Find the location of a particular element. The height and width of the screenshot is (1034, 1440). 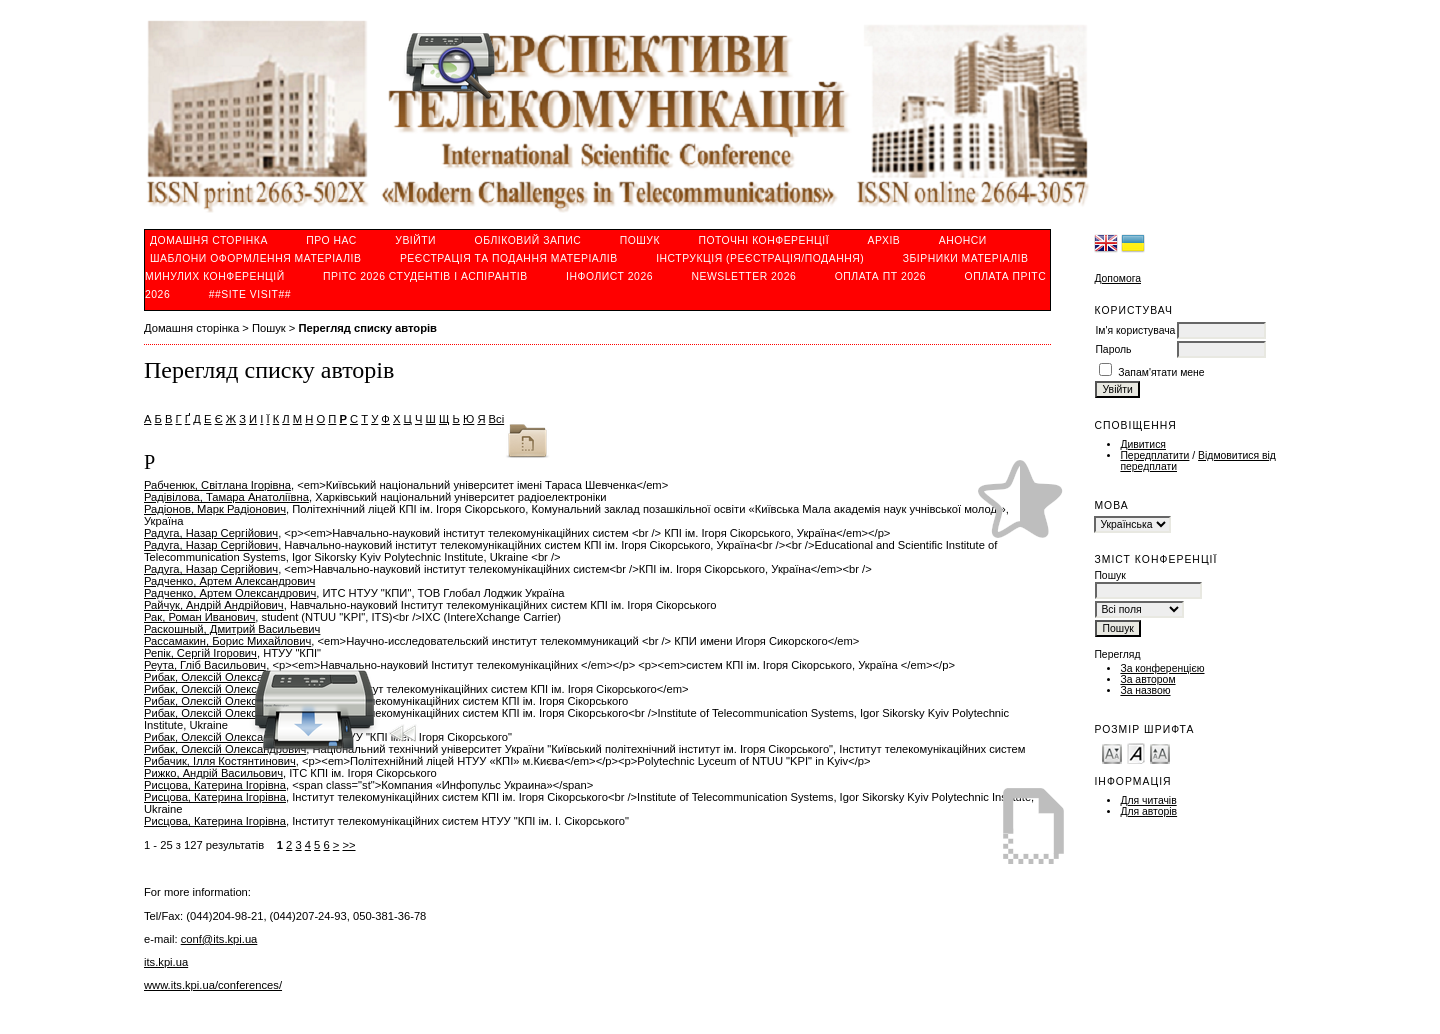

preview document before printing is located at coordinates (450, 60).